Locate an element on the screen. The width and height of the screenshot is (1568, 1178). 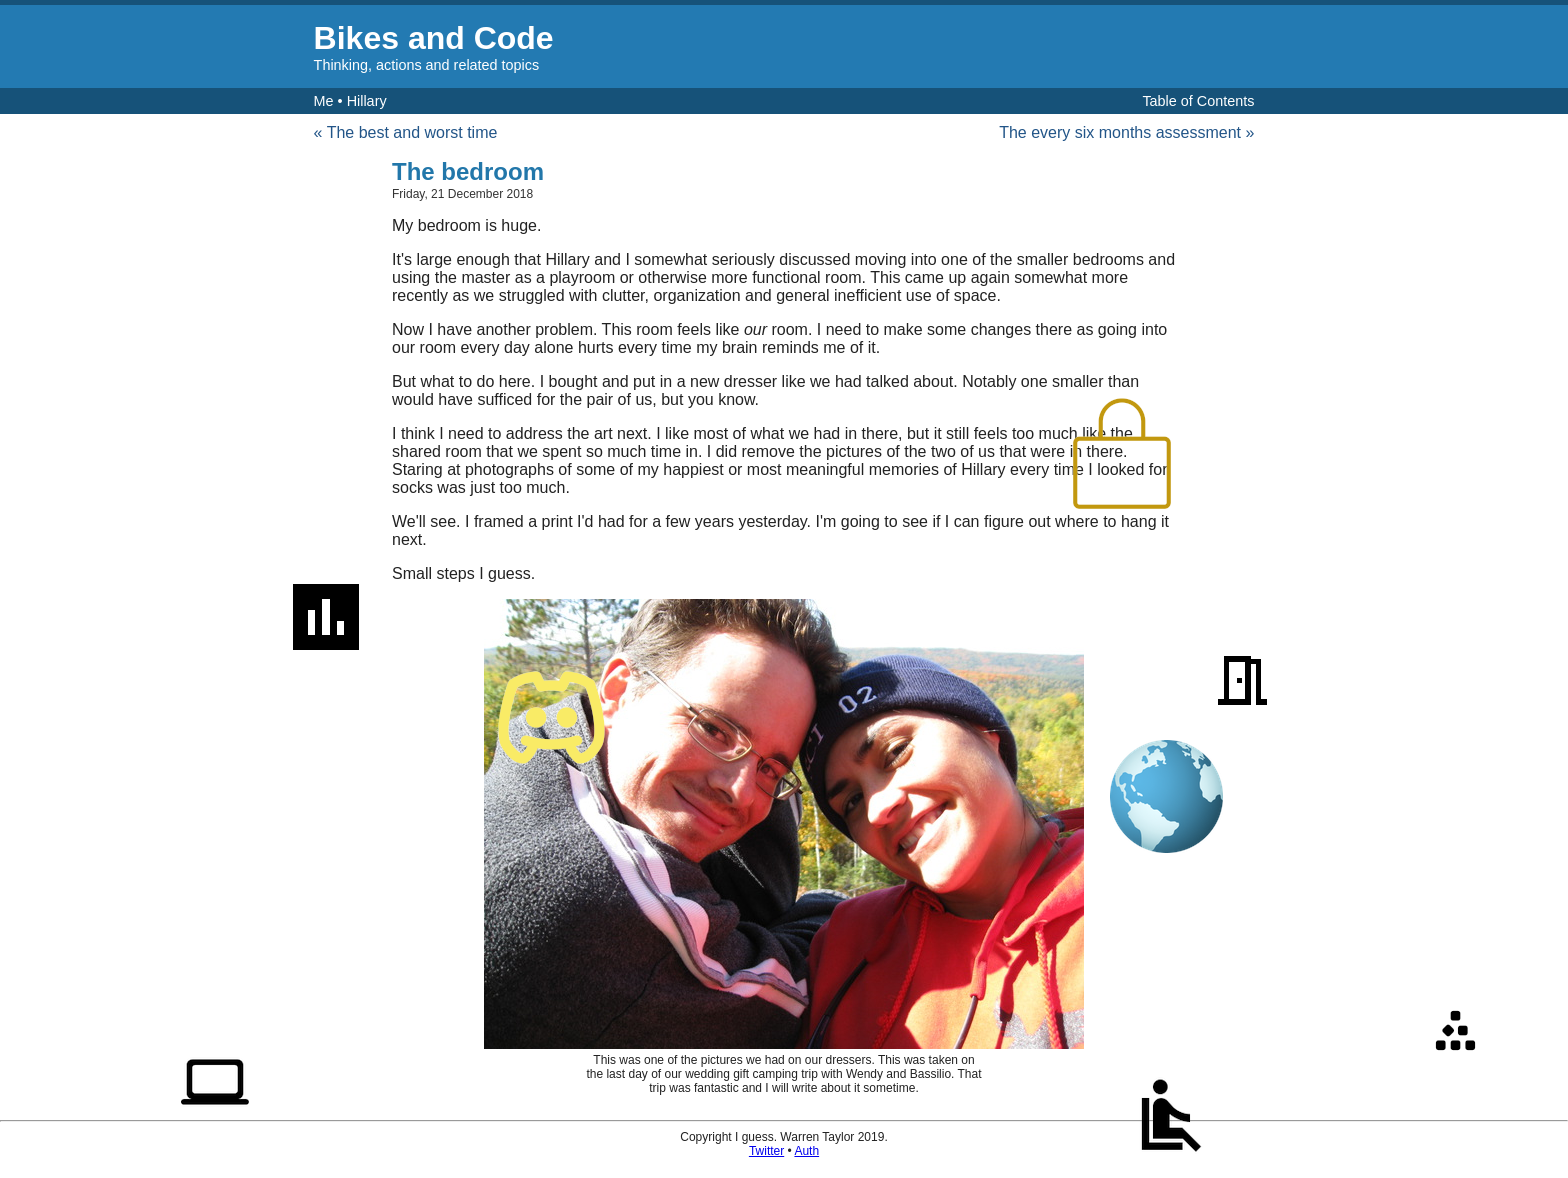
access meeting room booking is located at coordinates (1242, 680).